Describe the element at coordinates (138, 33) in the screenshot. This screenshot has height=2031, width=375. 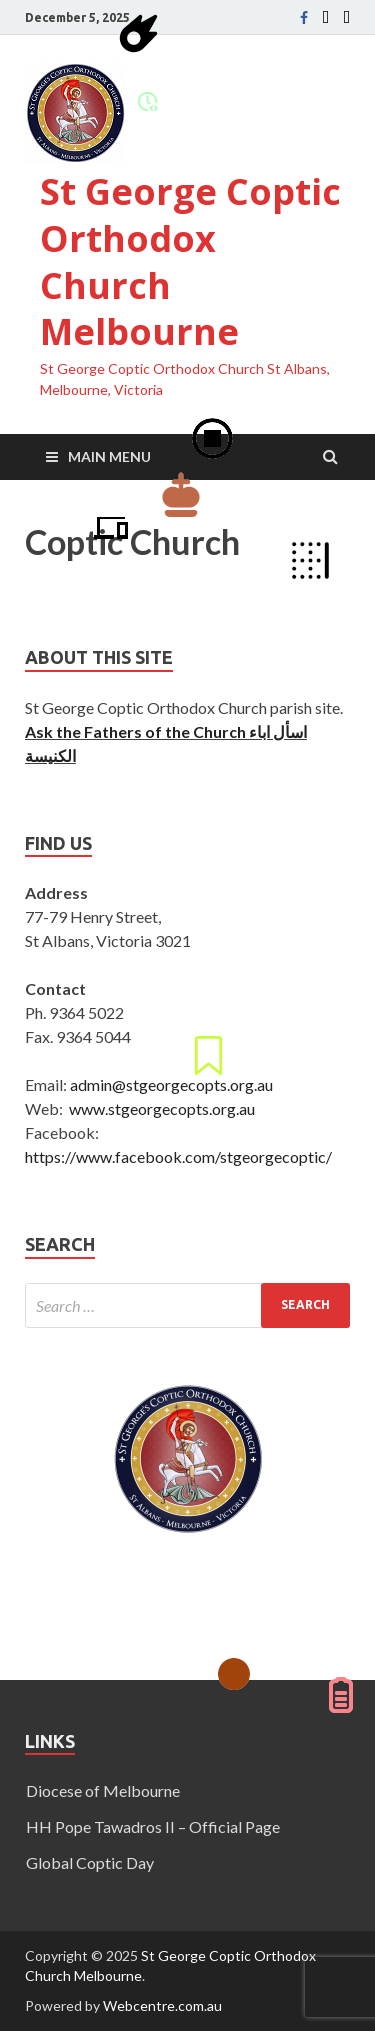
I see `indicates a trending or viral item` at that location.